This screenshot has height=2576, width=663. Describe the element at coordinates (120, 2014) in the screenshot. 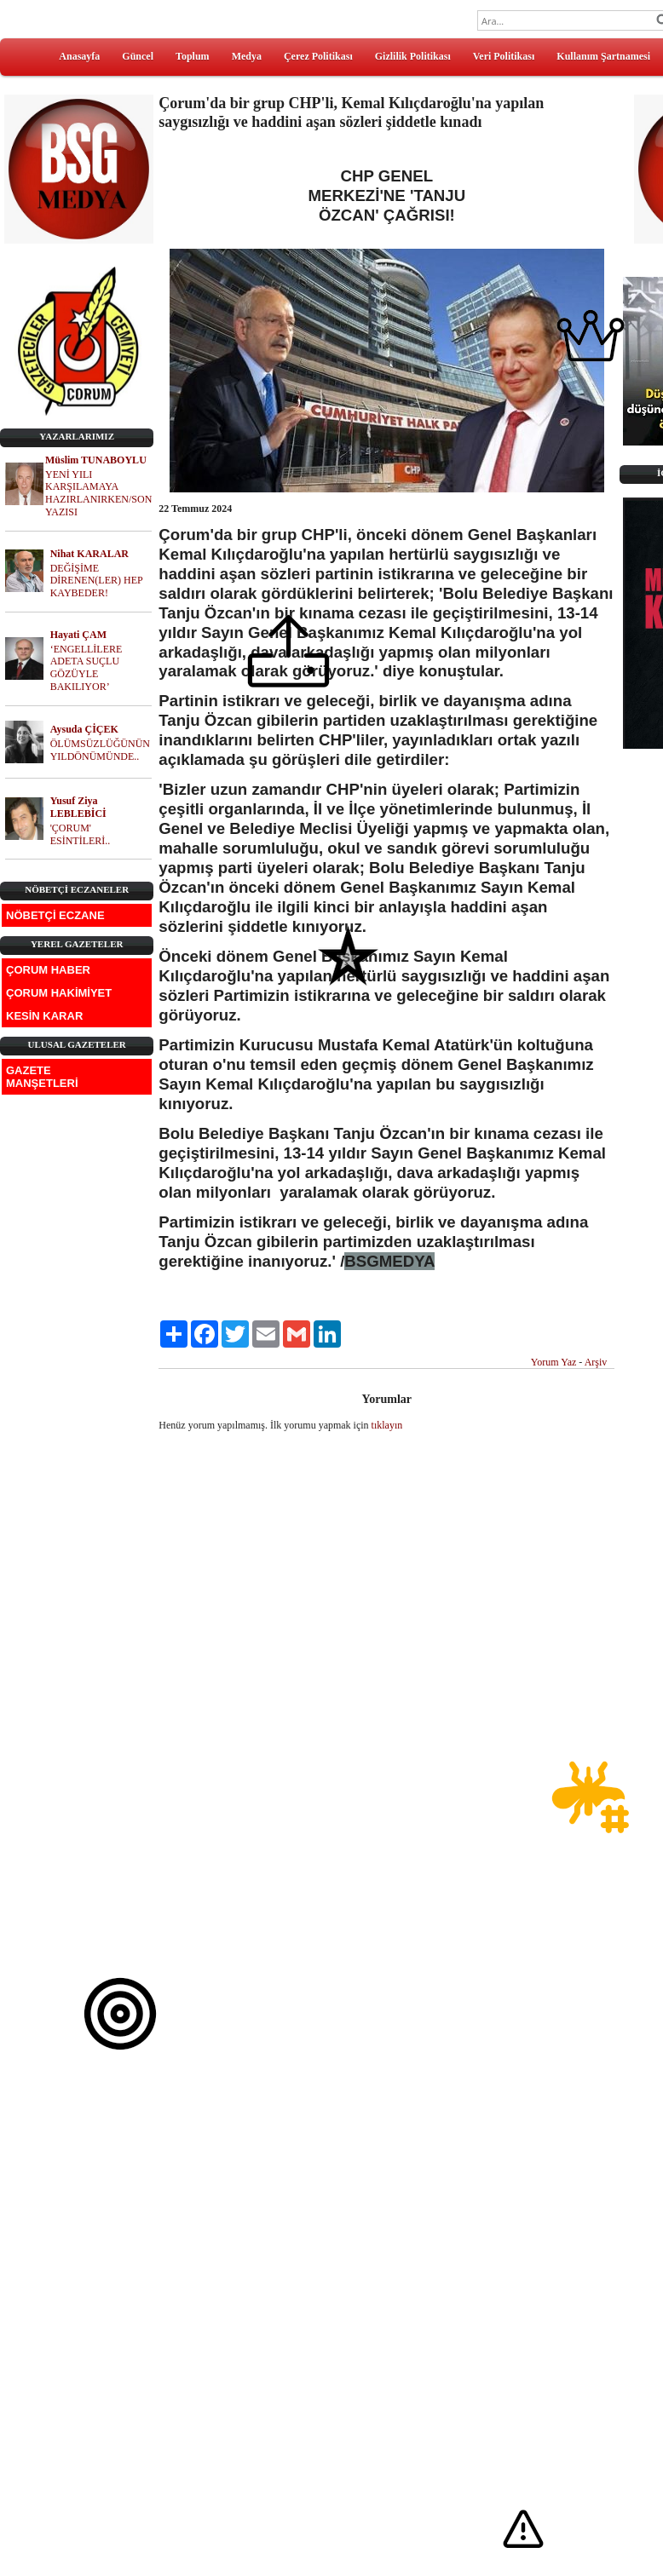

I see `set a goal or target` at that location.